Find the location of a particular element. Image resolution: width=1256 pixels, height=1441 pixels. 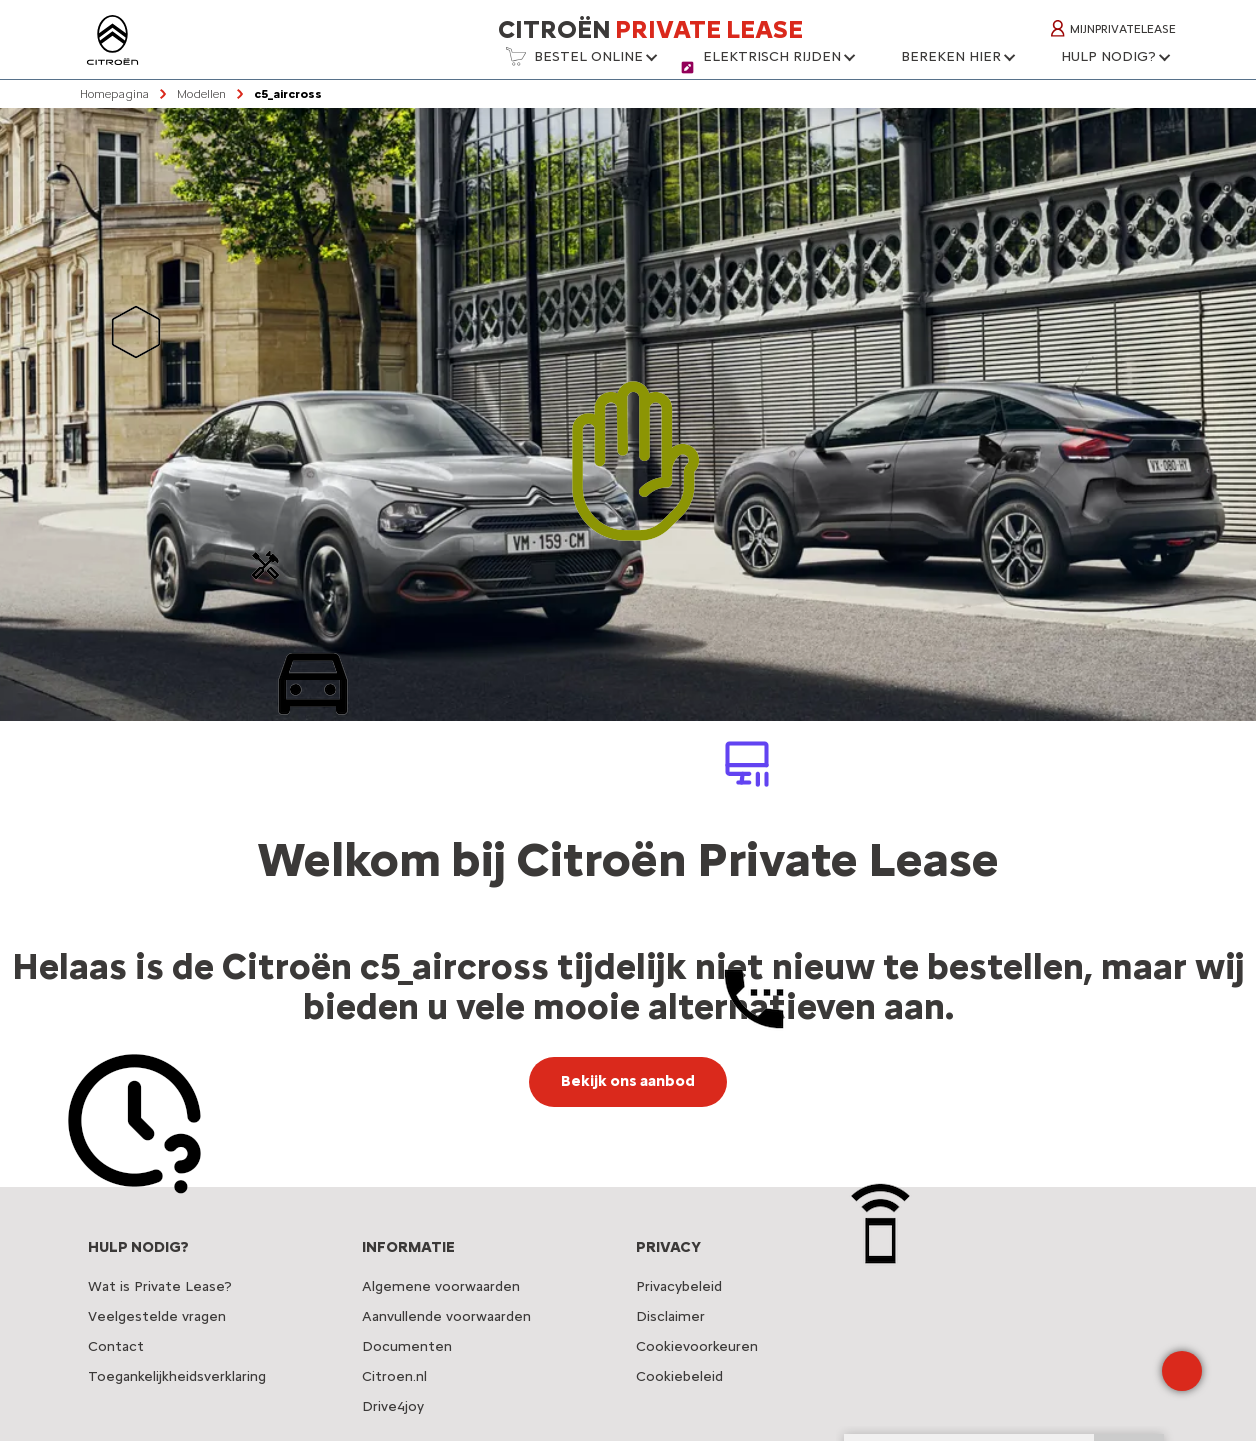

pause media playback on desktop display is located at coordinates (747, 763).